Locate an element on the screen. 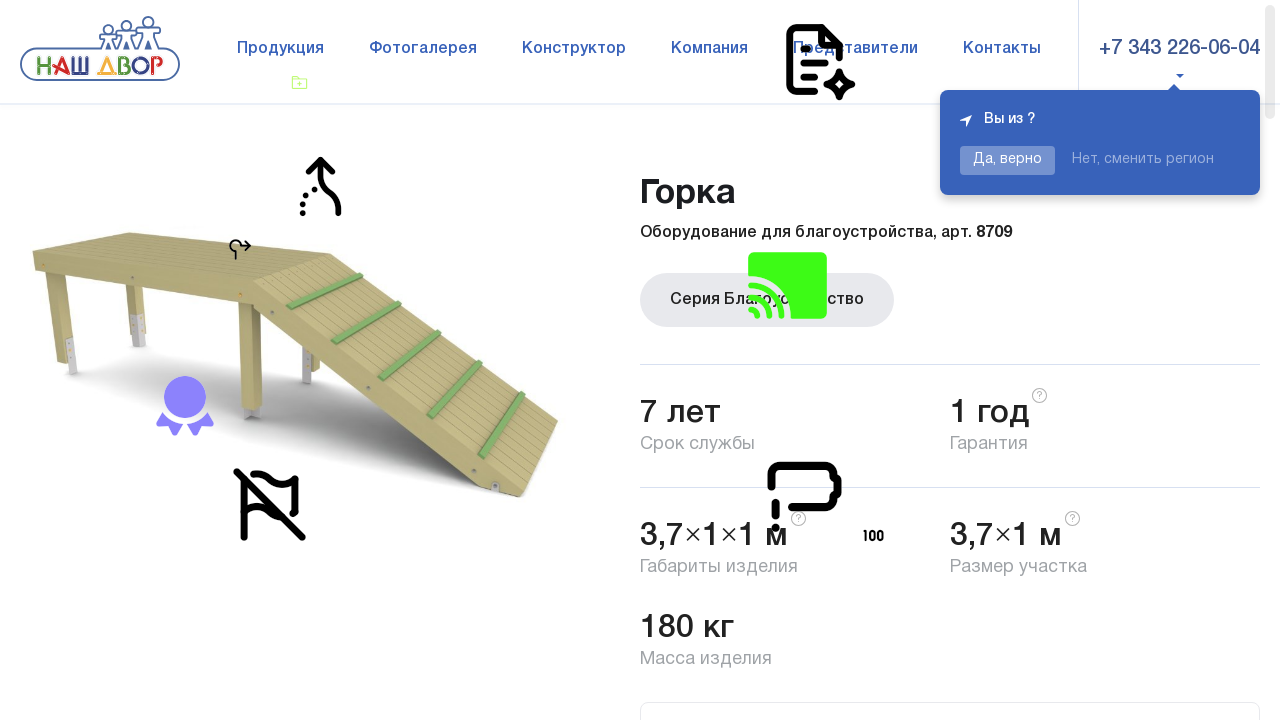 The height and width of the screenshot is (720, 1280). indicates a perfect score or 100% completion is located at coordinates (873, 535).